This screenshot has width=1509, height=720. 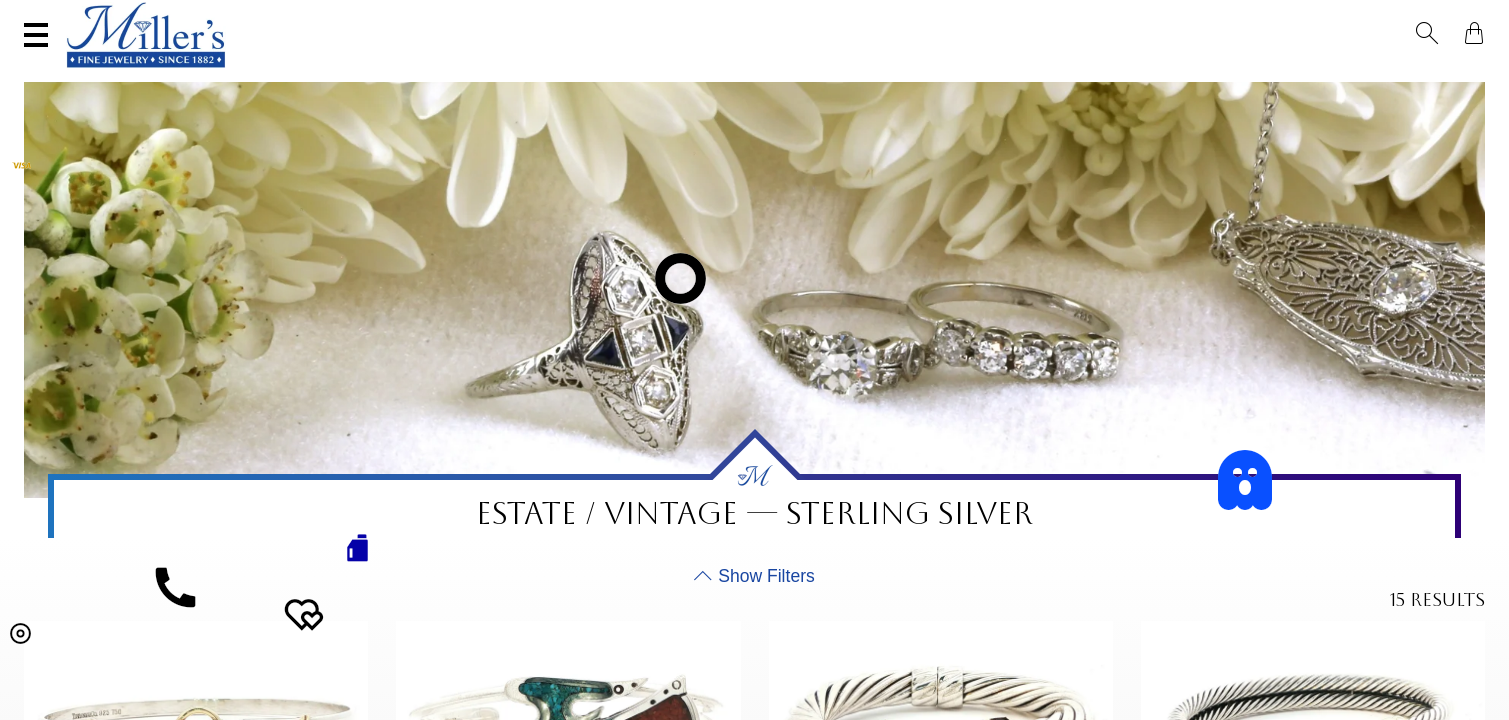 I want to click on ghost mode or incognito status indicator, so click(x=1245, y=480).